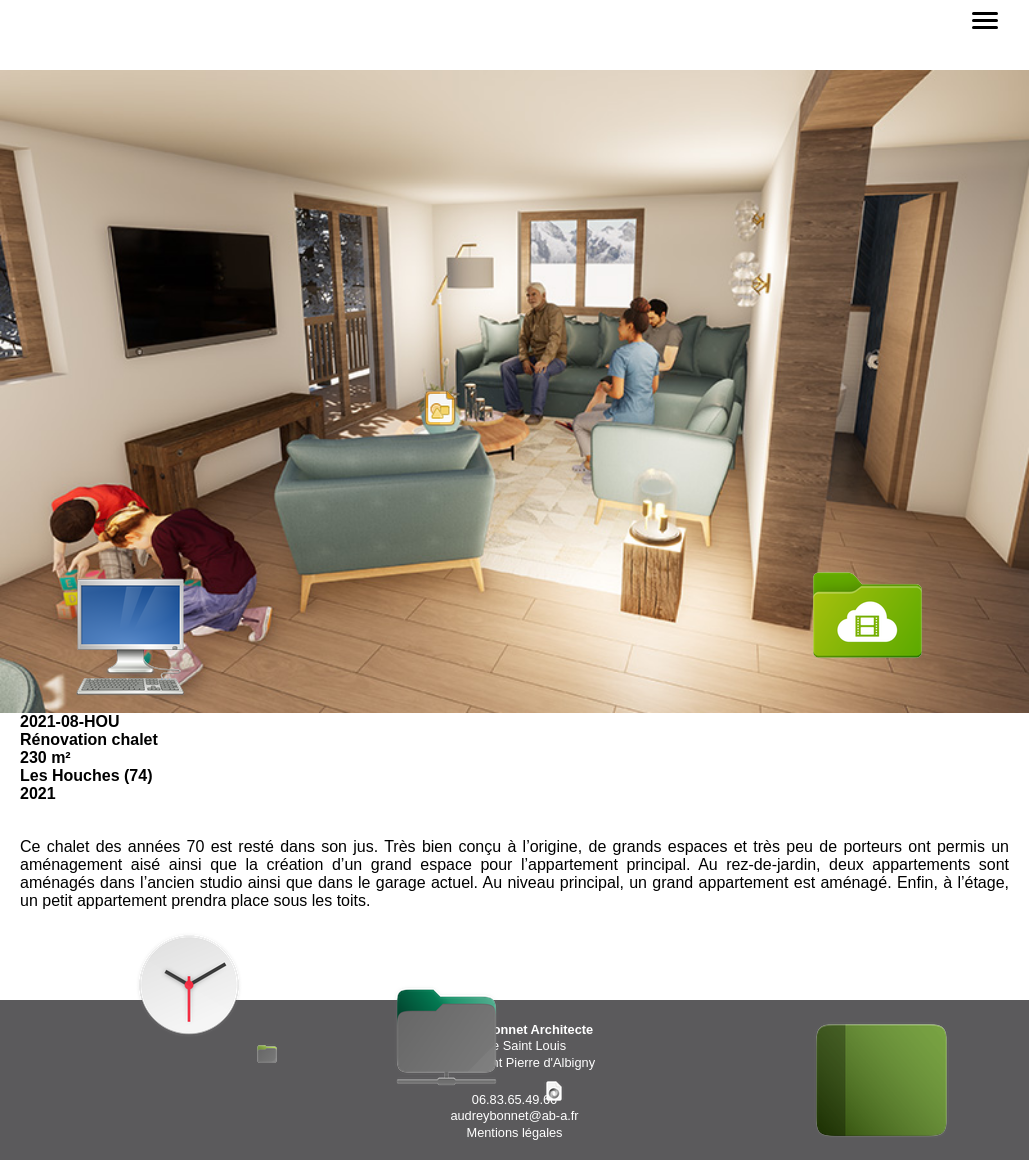  I want to click on a libreoffice draw document file, so click(440, 408).